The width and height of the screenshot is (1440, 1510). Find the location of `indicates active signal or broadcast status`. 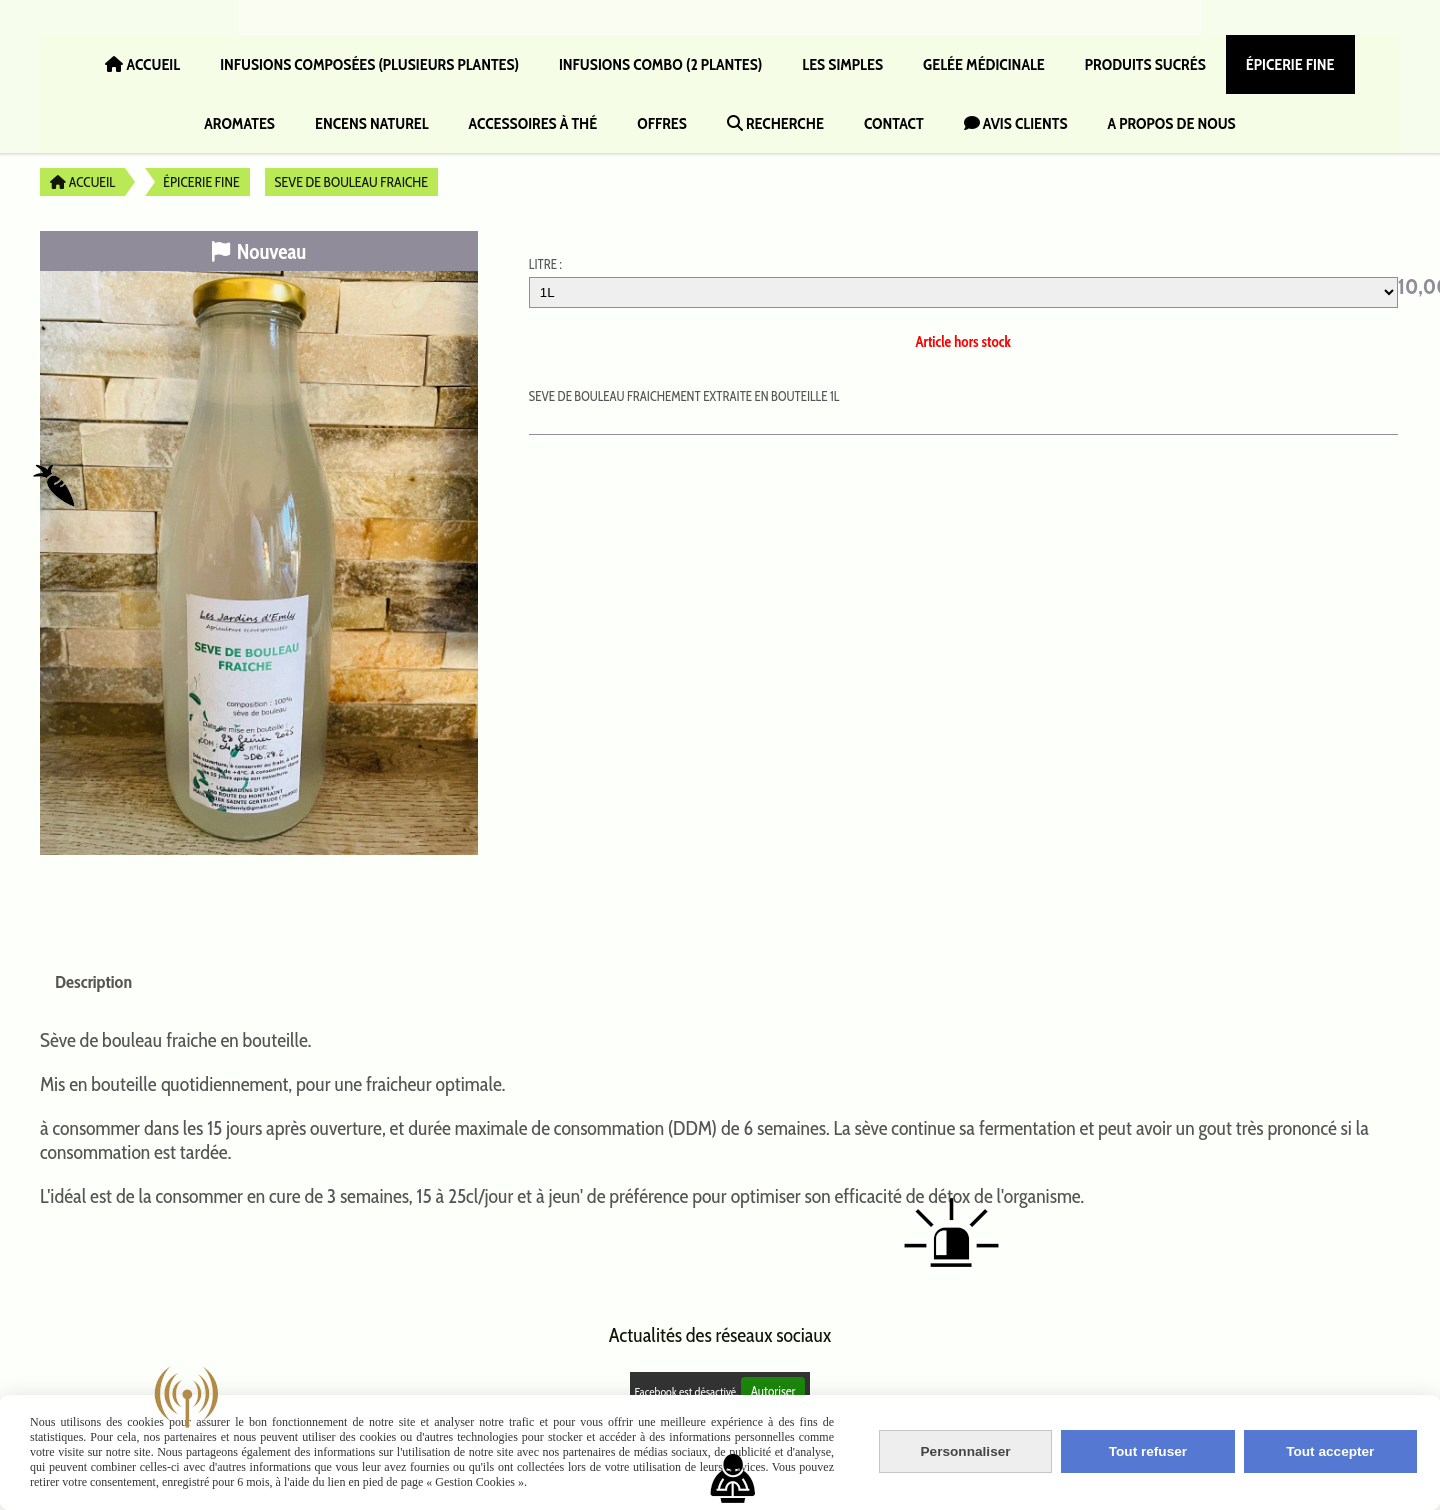

indicates active signal or broadcast status is located at coordinates (186, 1395).